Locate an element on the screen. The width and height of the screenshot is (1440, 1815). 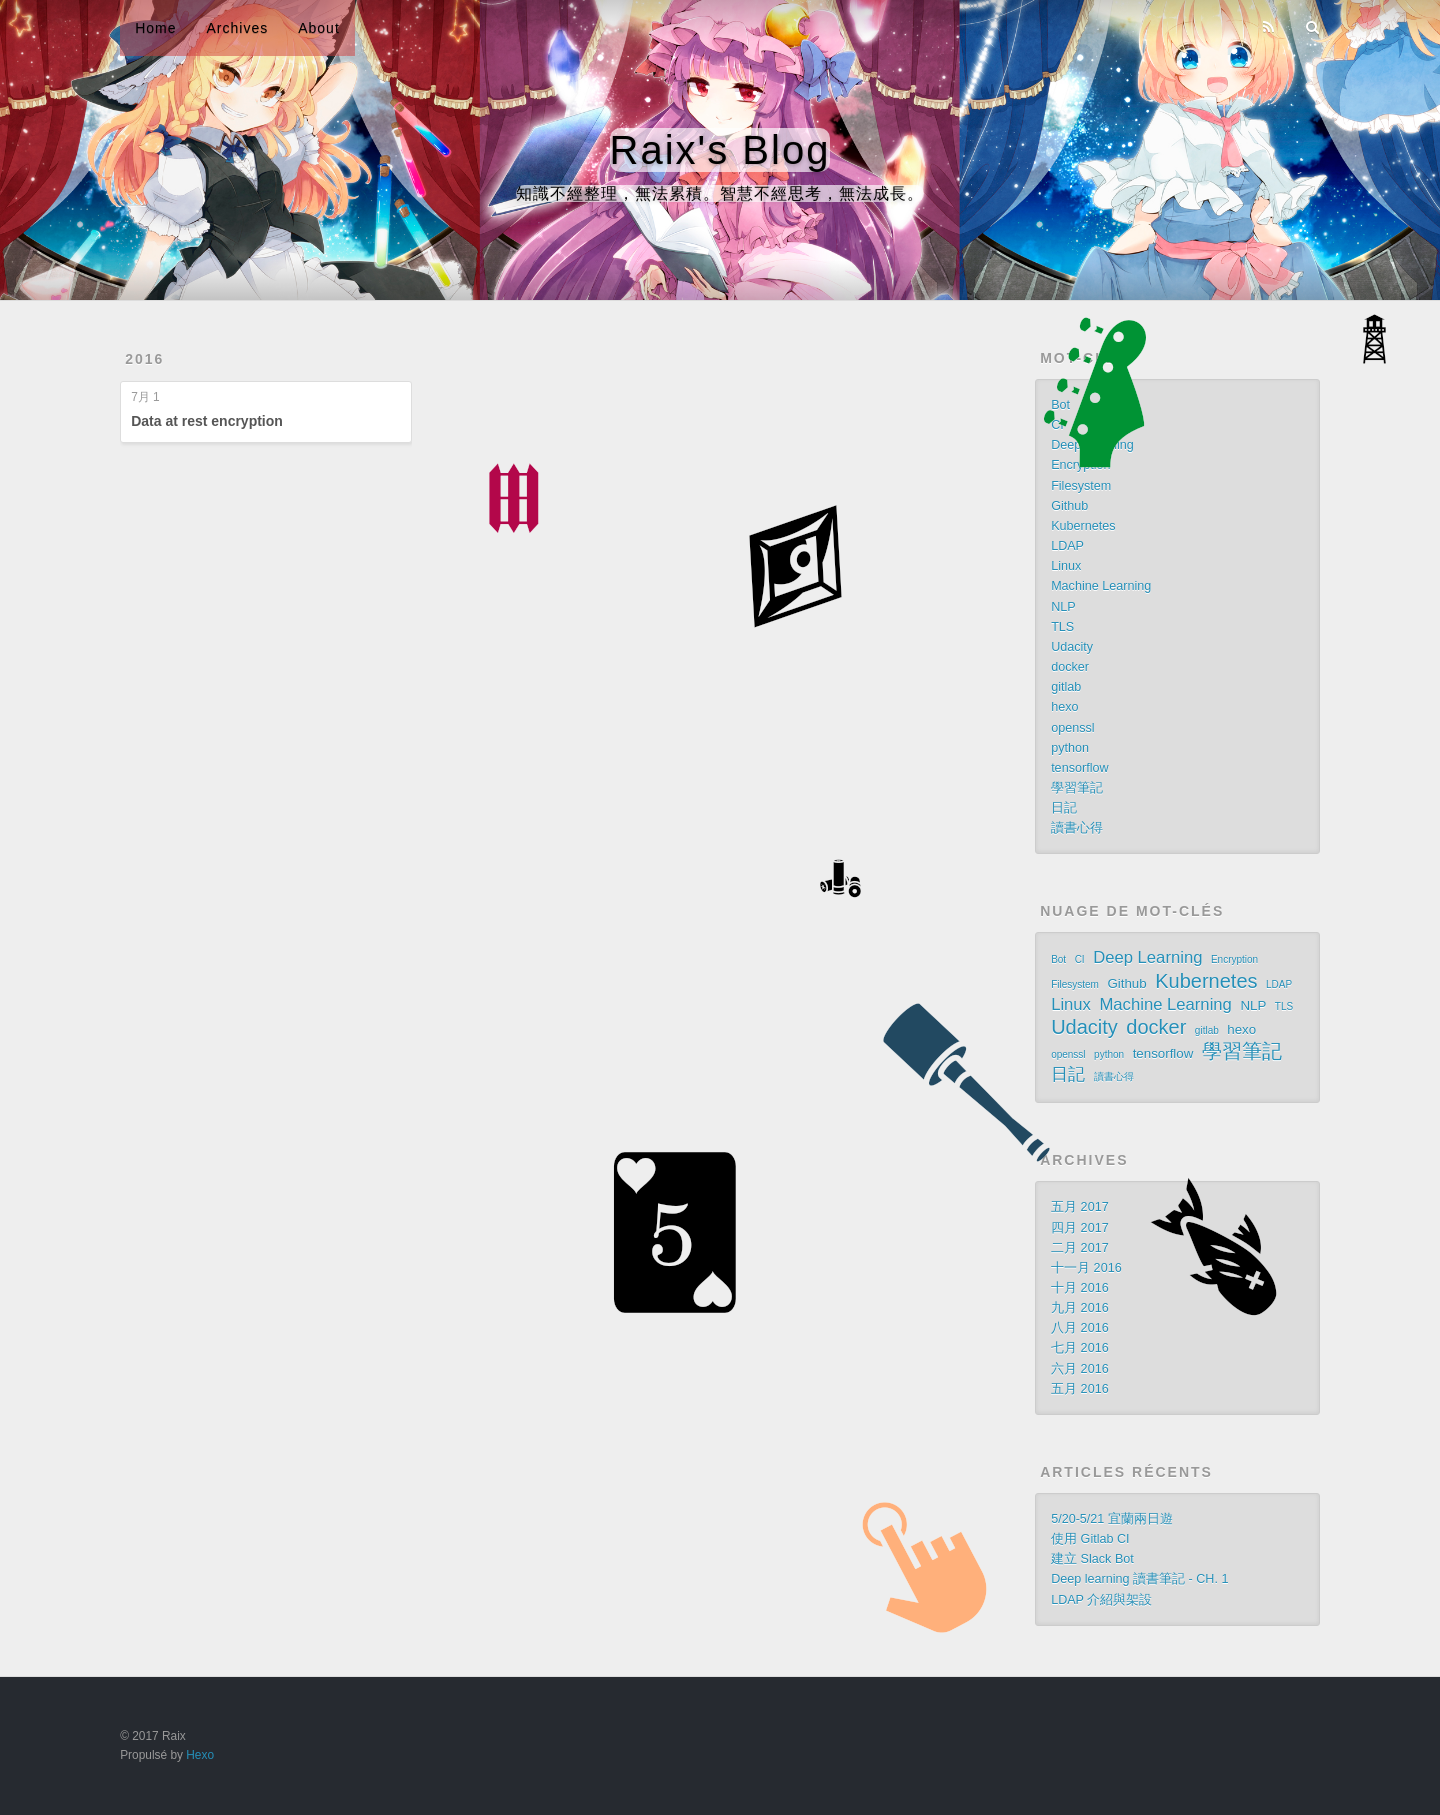
indicates a food item or meal in a cooking game is located at coordinates (1213, 1246).